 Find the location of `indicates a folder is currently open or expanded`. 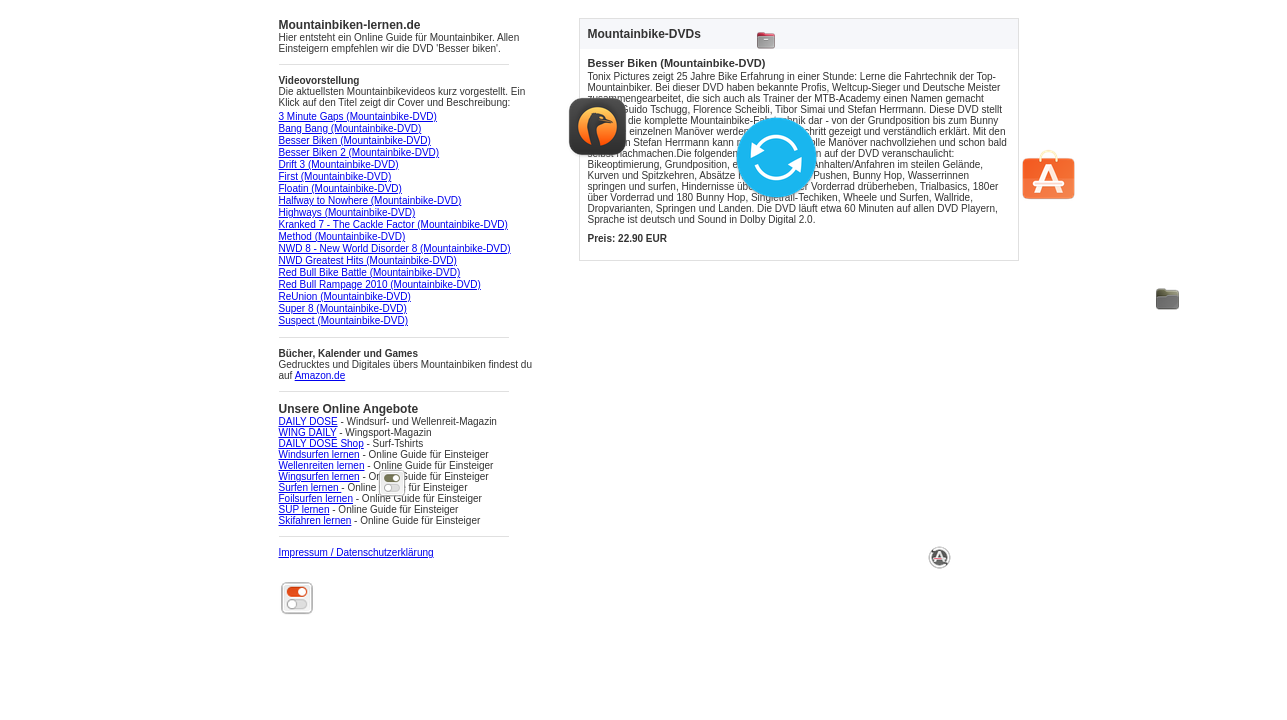

indicates a folder is currently open or expanded is located at coordinates (1167, 298).